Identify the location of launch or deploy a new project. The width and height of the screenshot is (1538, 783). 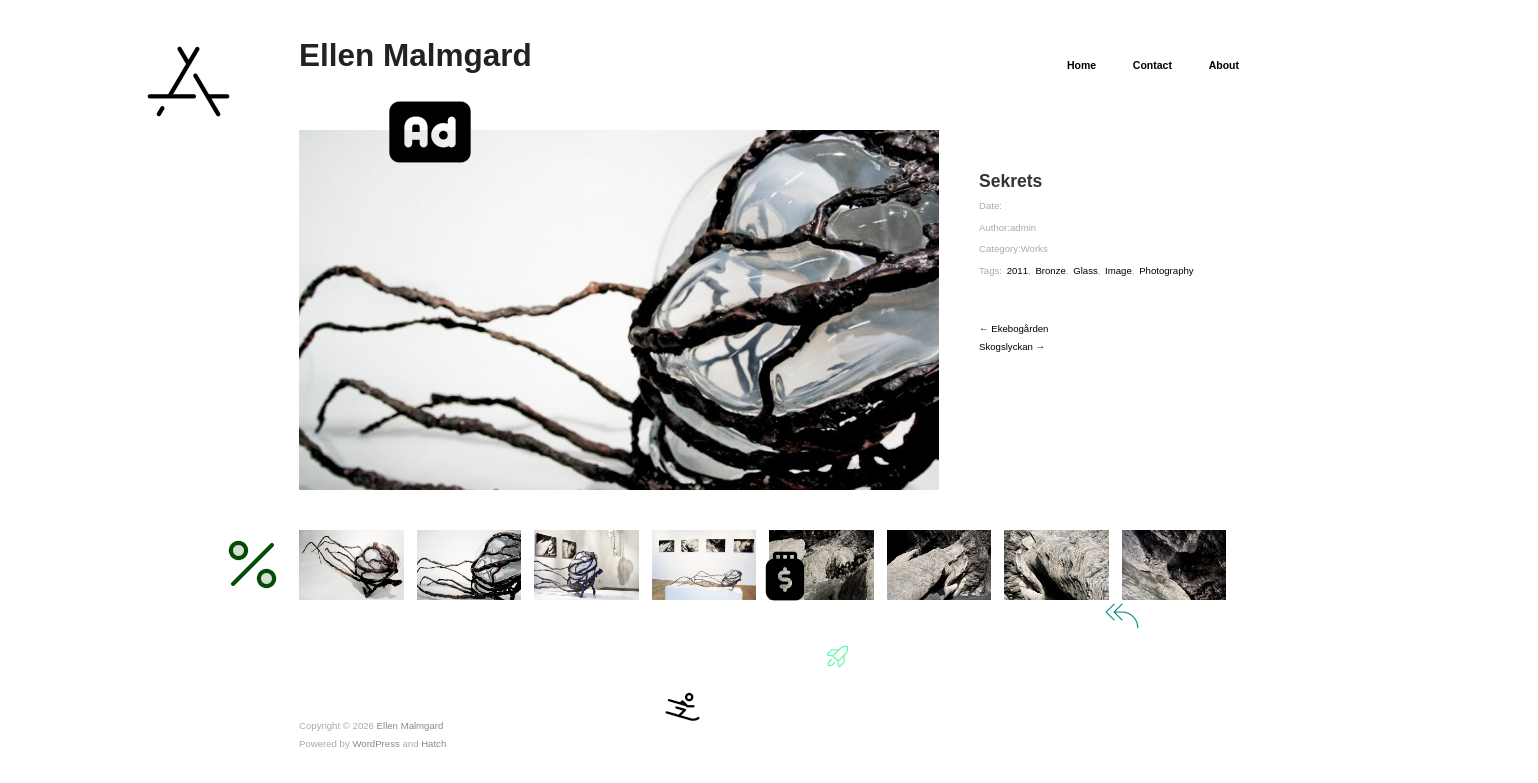
(838, 656).